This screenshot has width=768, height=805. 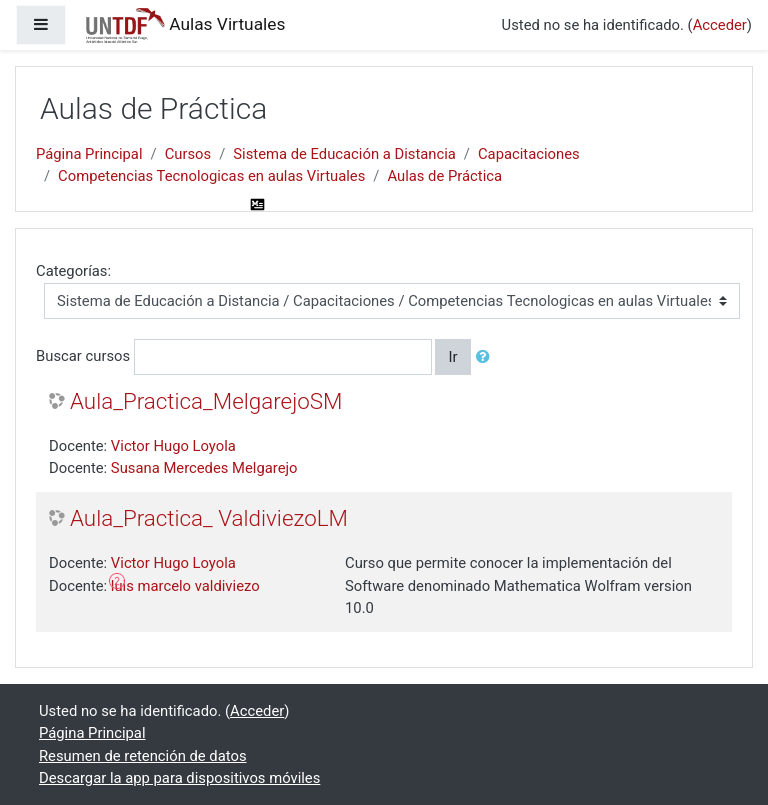 I want to click on indicates step two in a multi-step process, so click(x=117, y=581).